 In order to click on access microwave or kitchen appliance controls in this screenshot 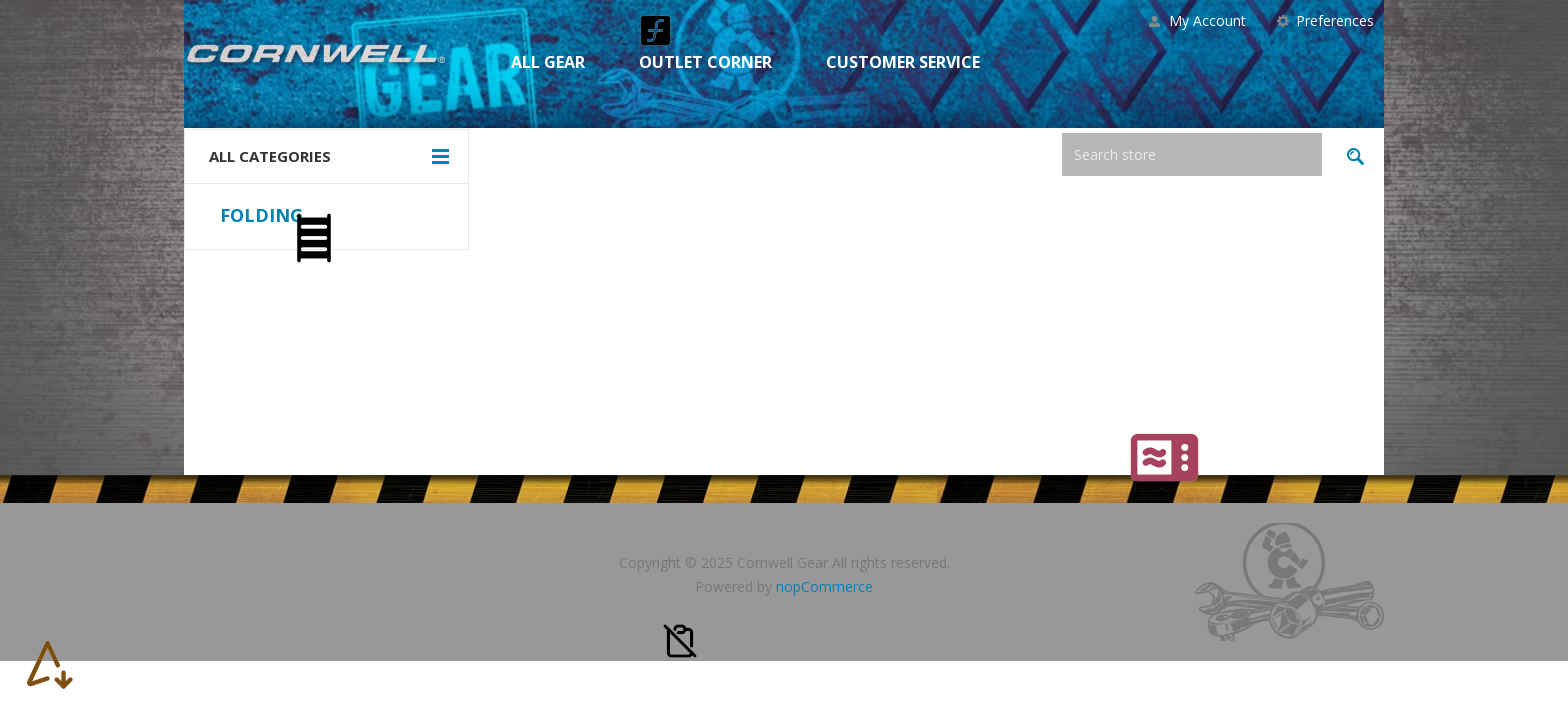, I will do `click(1164, 457)`.